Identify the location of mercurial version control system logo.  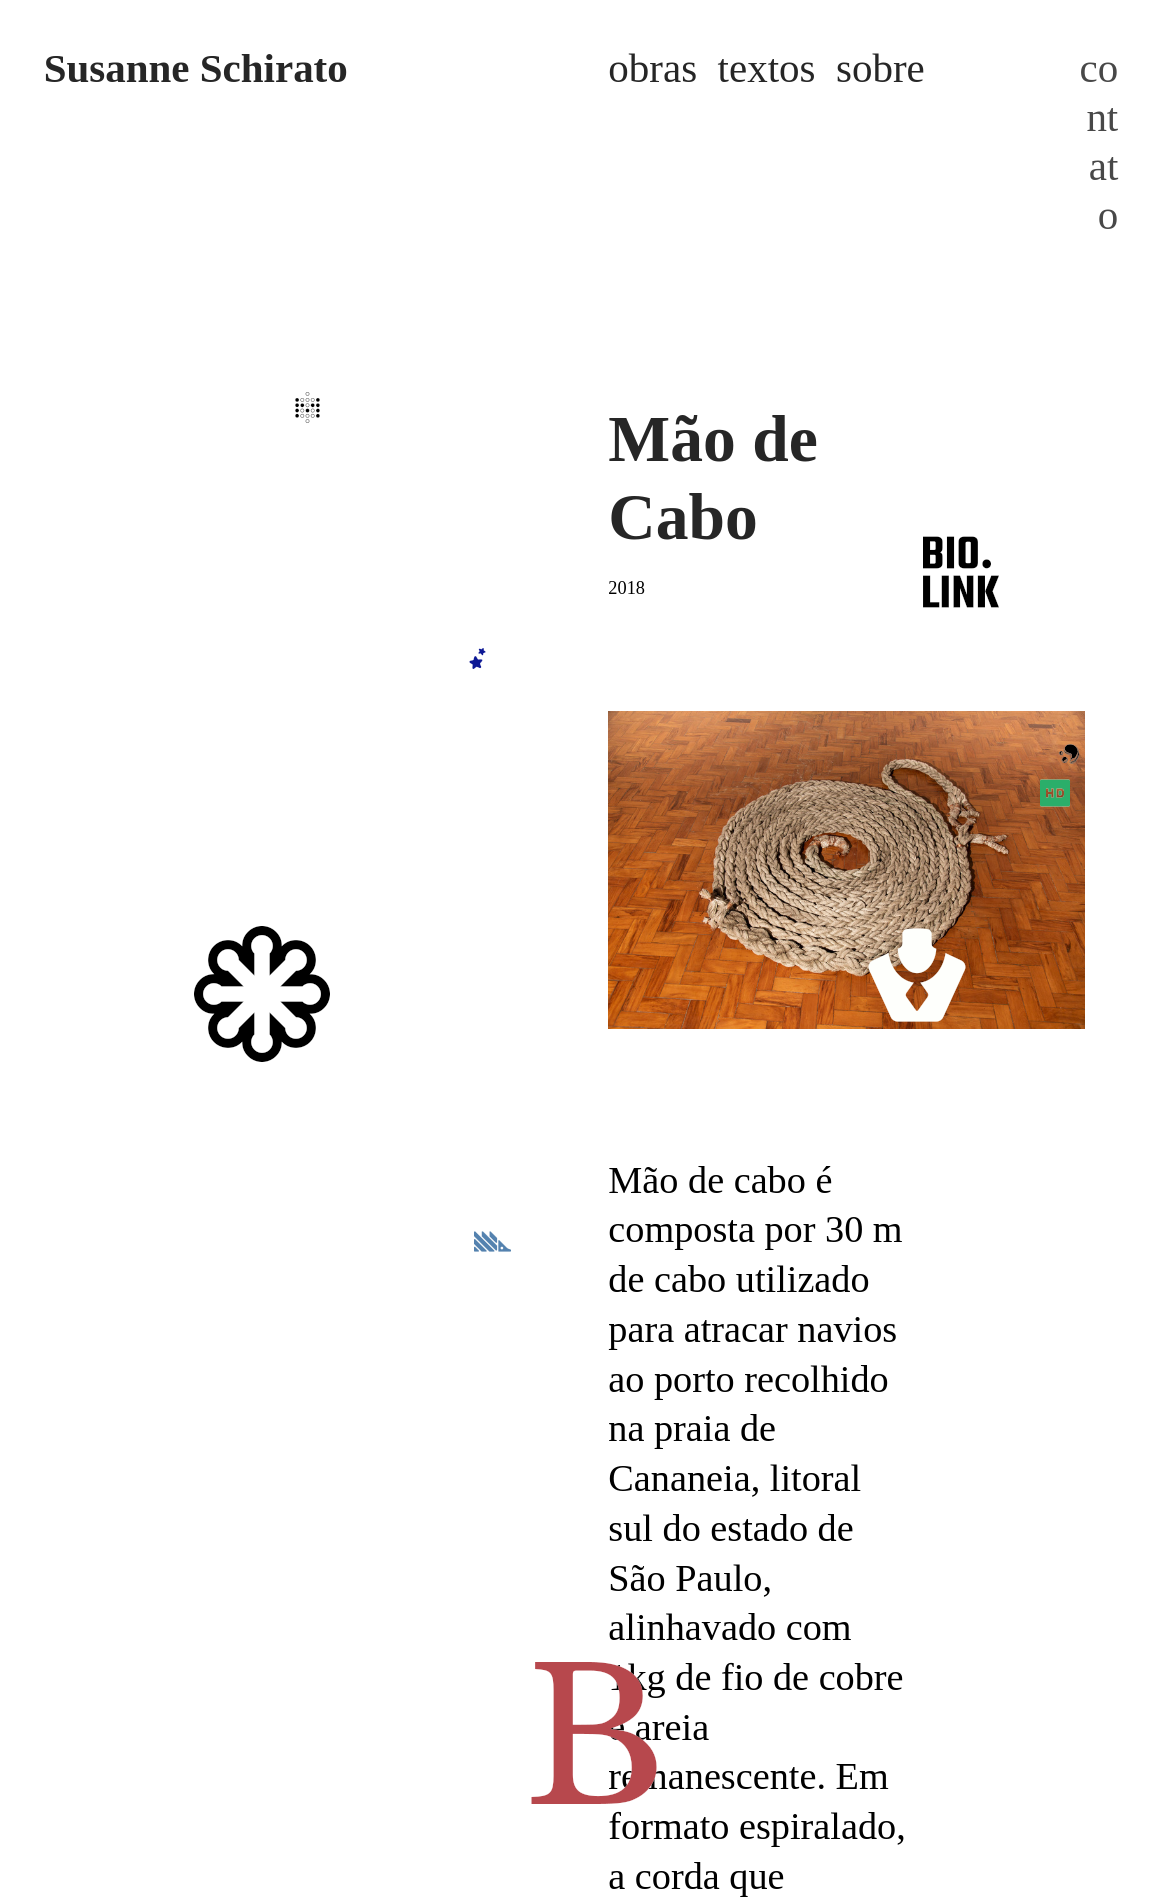
(1069, 754).